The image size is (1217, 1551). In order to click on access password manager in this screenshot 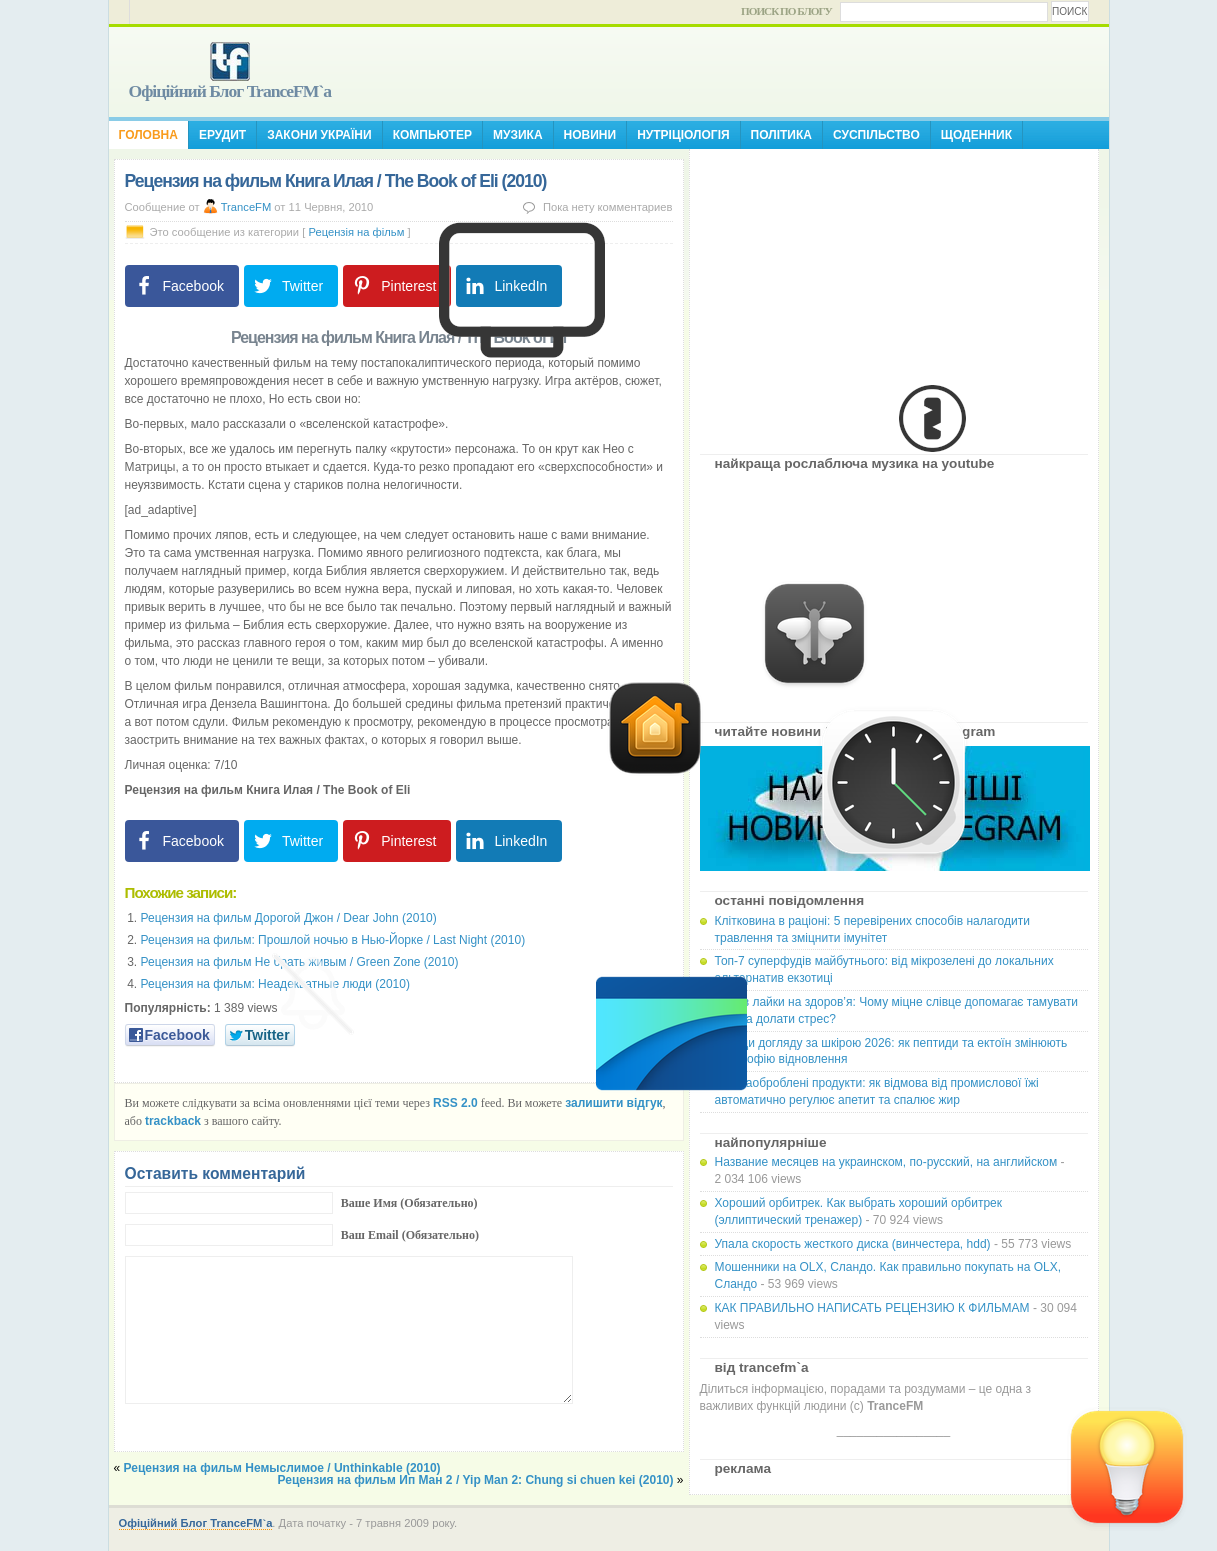, I will do `click(932, 418)`.